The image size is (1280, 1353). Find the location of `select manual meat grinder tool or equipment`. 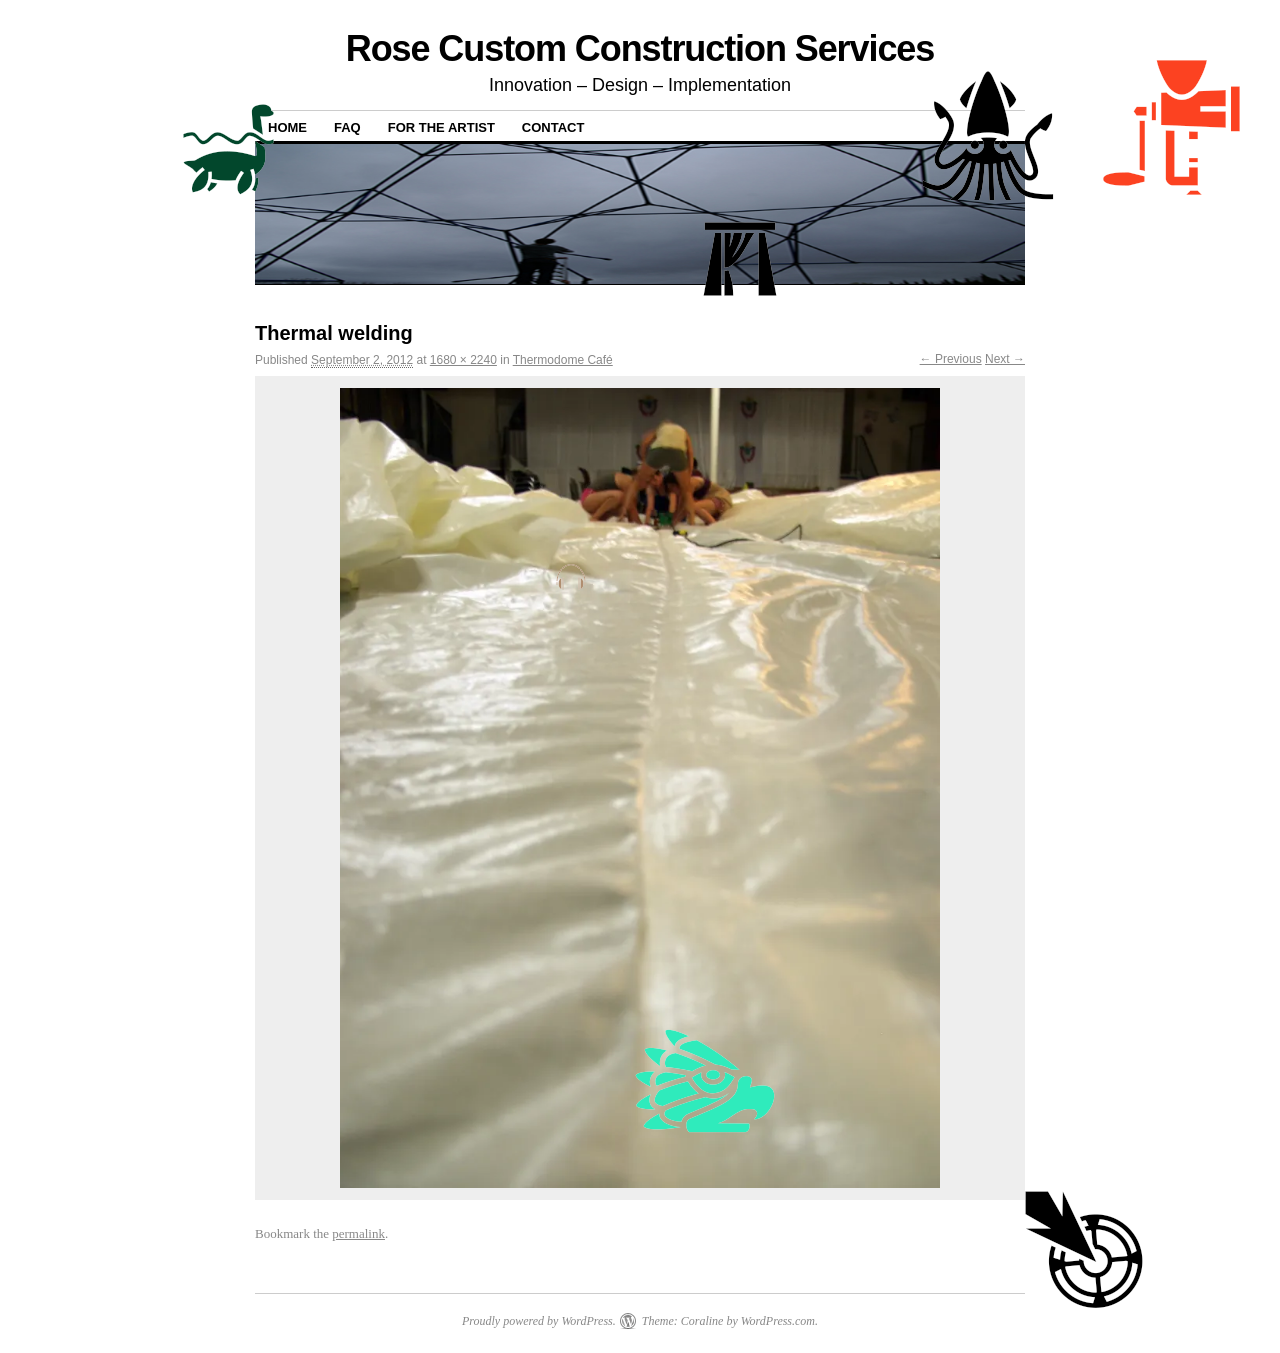

select manual meat grinder tool or equipment is located at coordinates (1172, 127).